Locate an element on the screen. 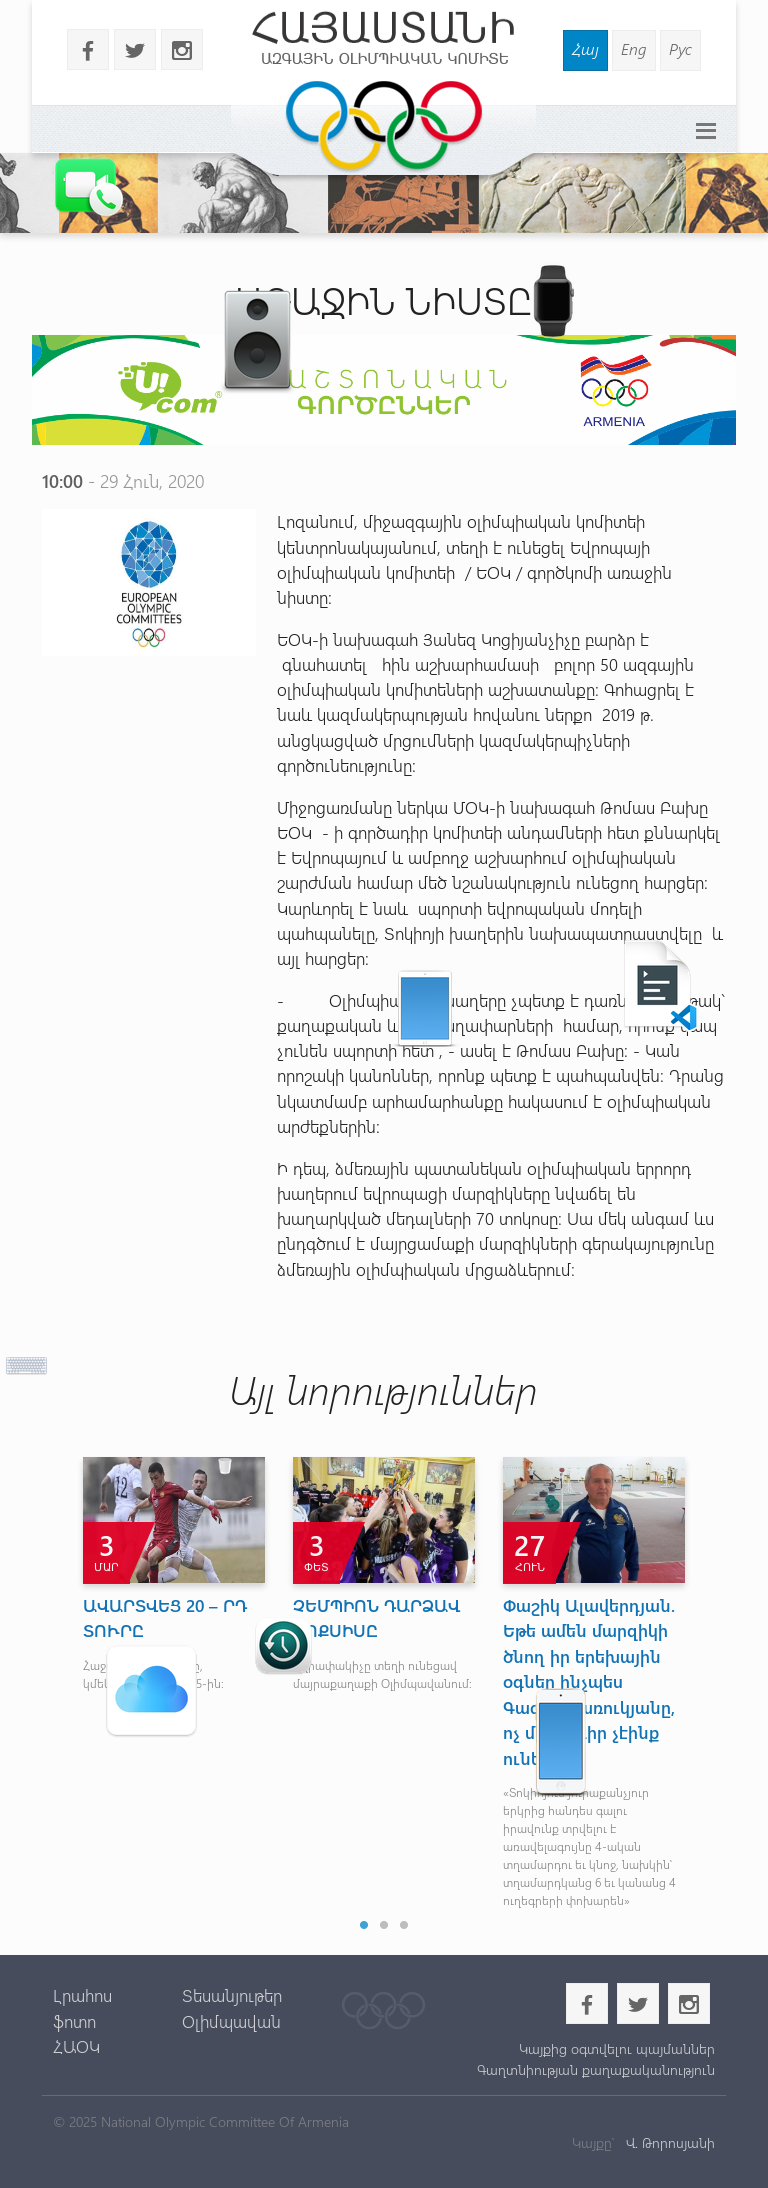 The height and width of the screenshot is (2188, 768). open FaceTime to start a video or audio call is located at coordinates (87, 186).